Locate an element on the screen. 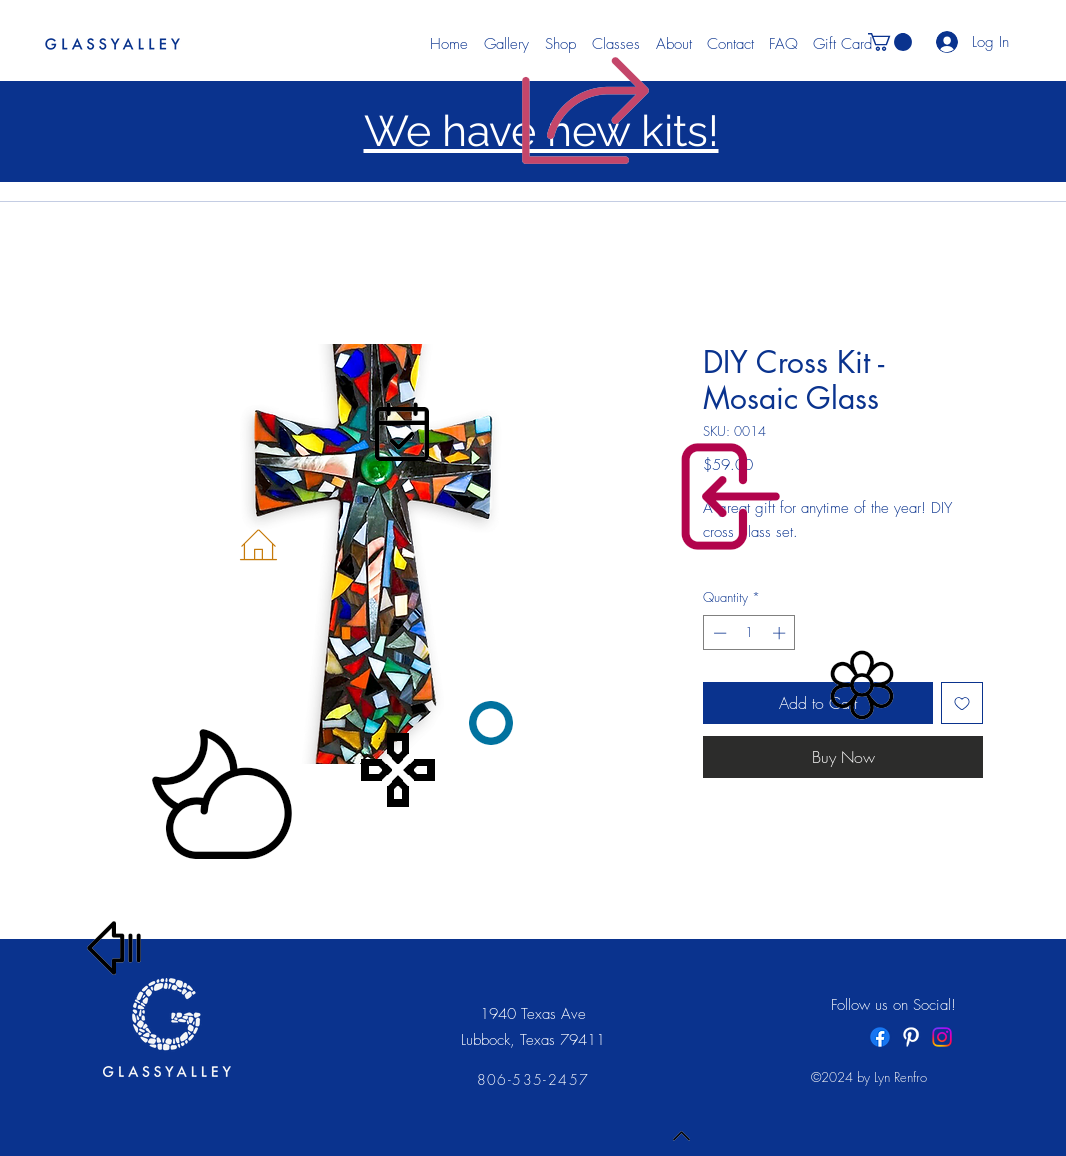 This screenshot has height=1156, width=1066. go back to the beginning is located at coordinates (116, 948).